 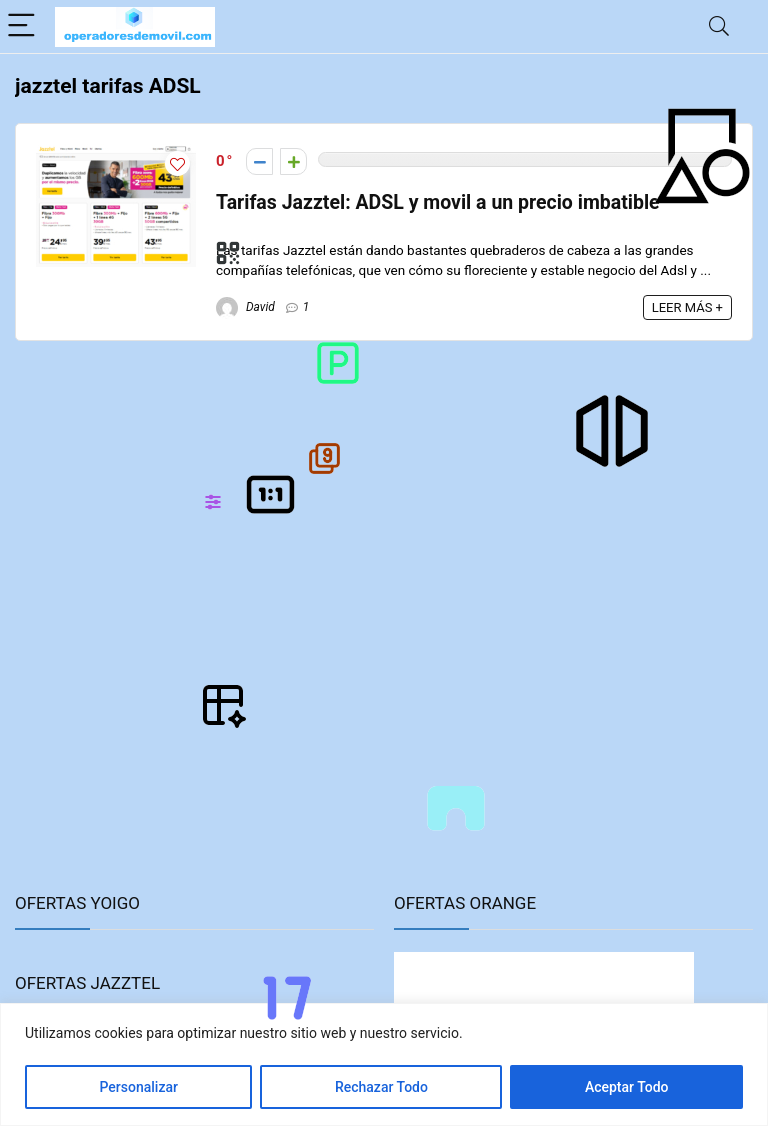 What do you see at coordinates (228, 253) in the screenshot?
I see `scan or generate a QR code` at bounding box center [228, 253].